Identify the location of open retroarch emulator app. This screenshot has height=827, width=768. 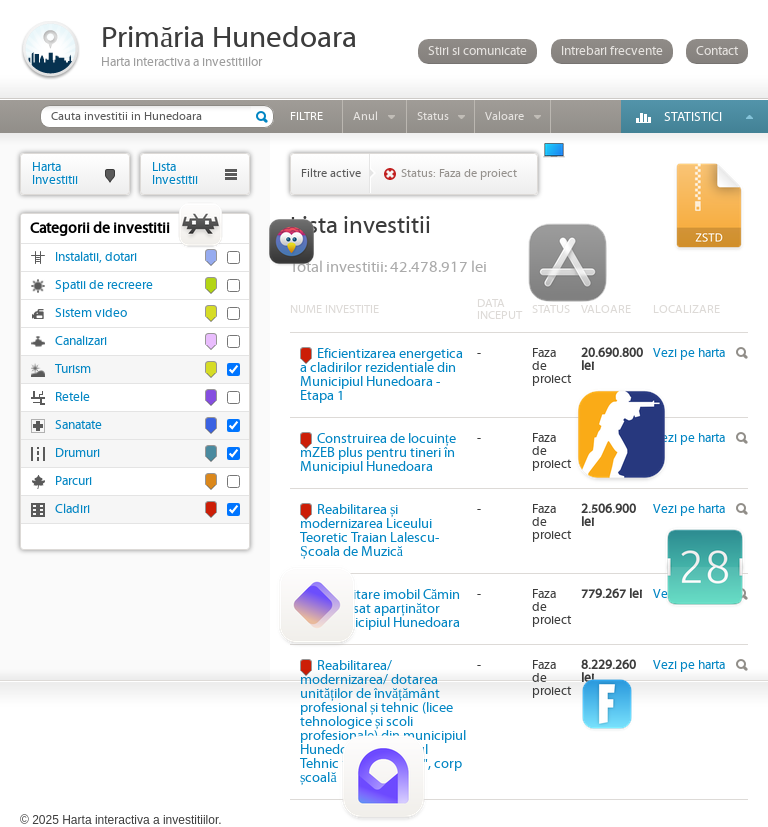
(200, 224).